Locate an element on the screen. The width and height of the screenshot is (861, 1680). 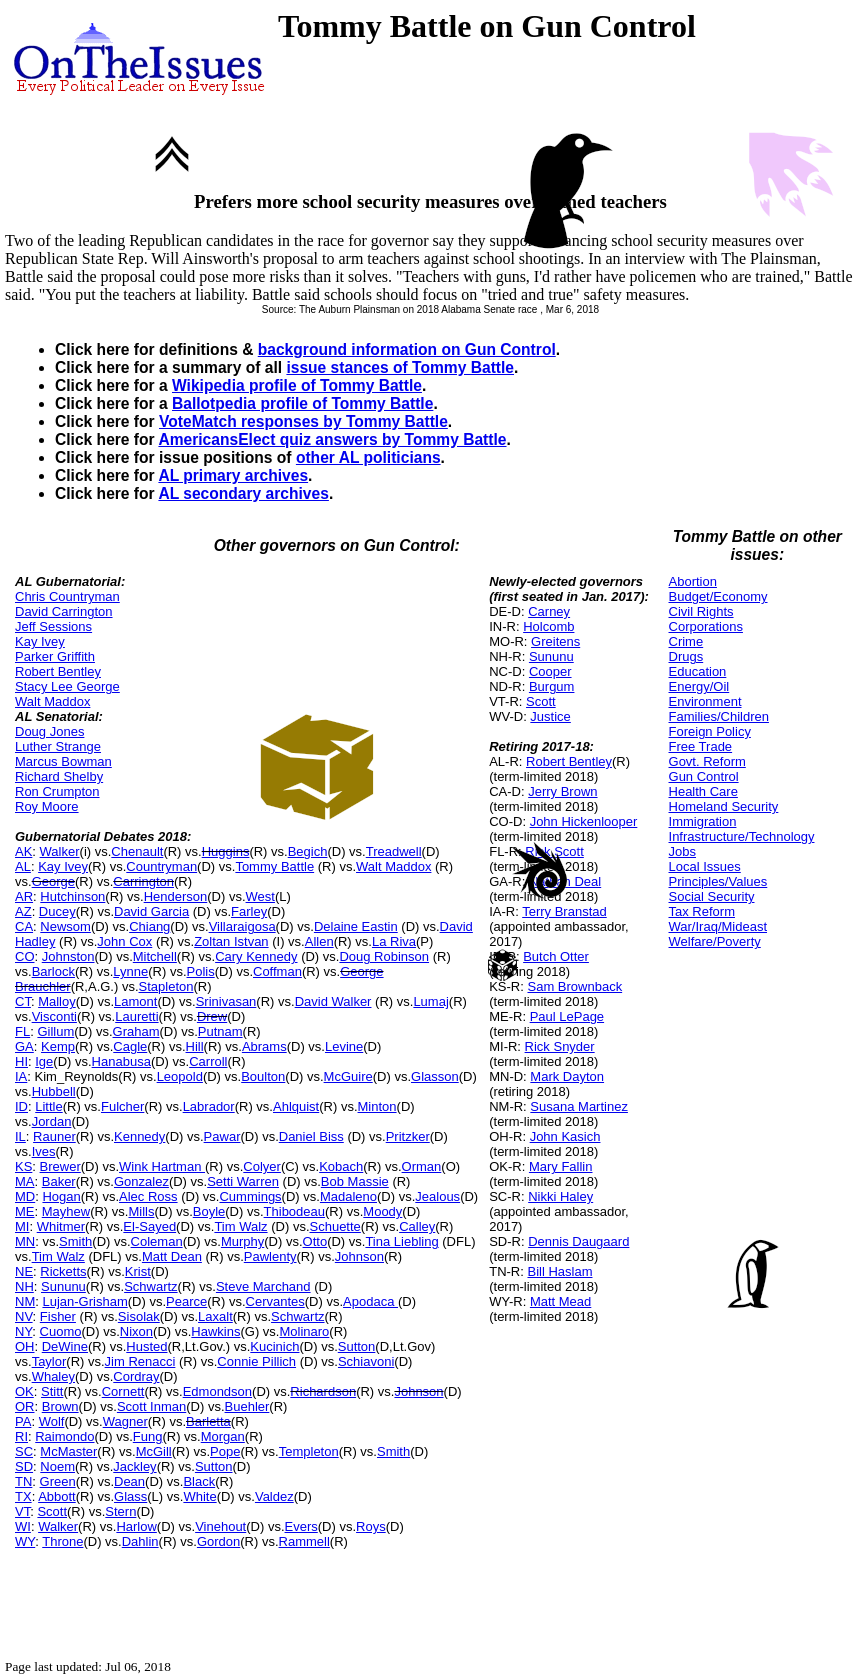
access pet or animal-related features is located at coordinates (791, 174).